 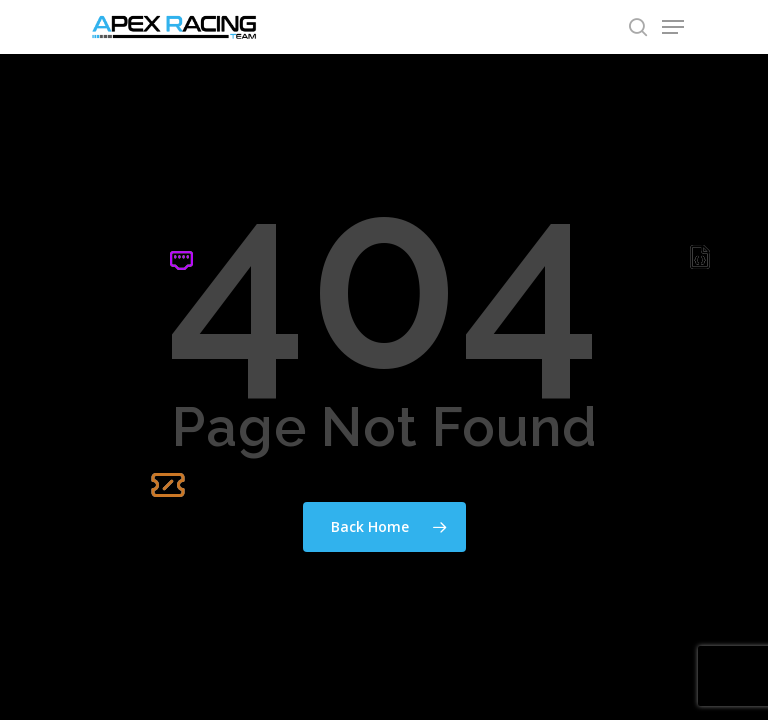 I want to click on view or open a JSON file, so click(x=700, y=257).